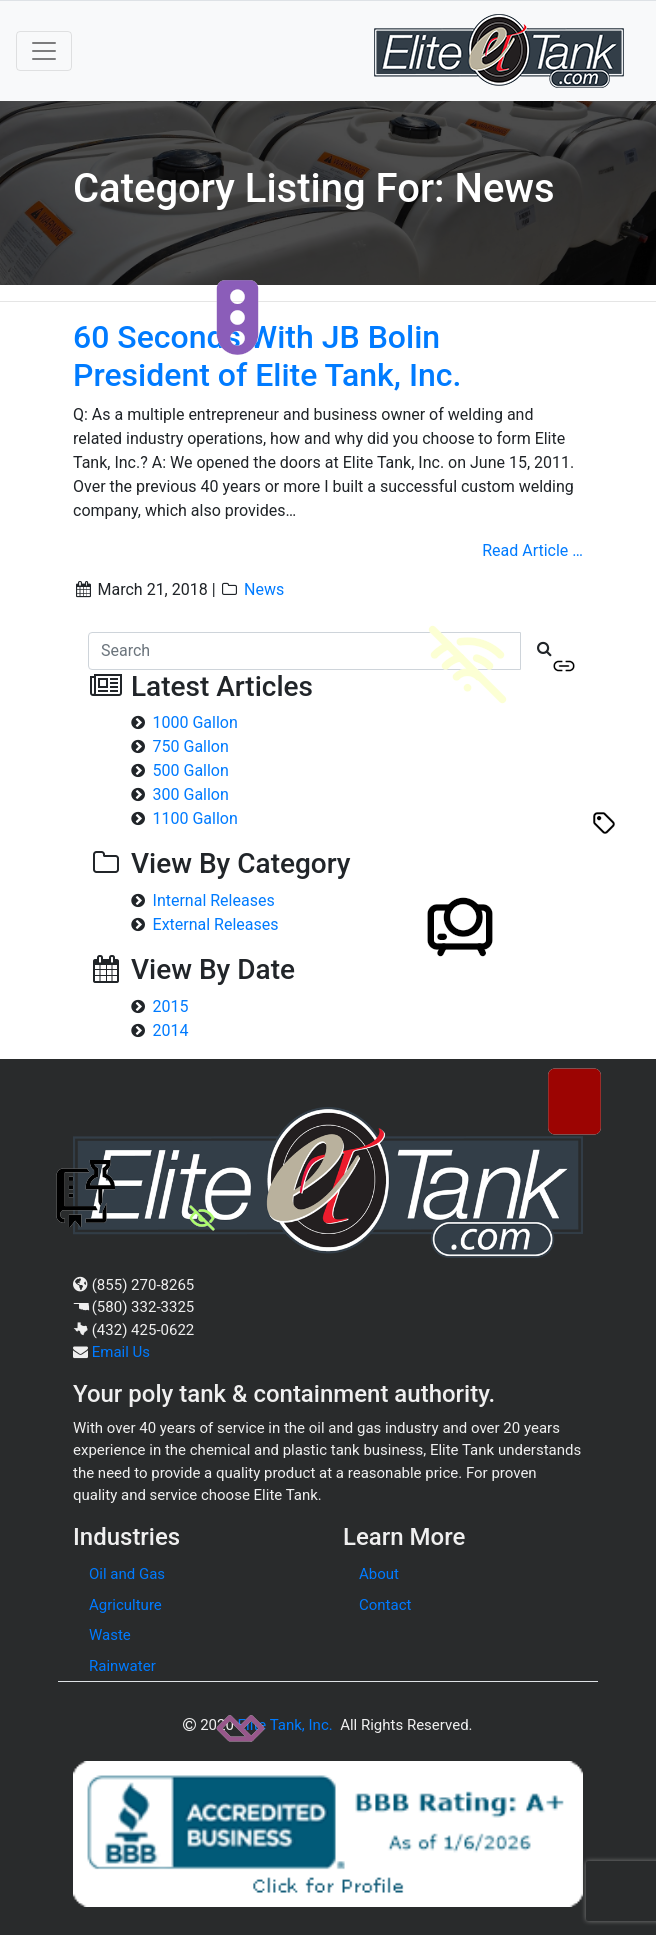 The height and width of the screenshot is (1935, 656). What do you see at coordinates (237, 317) in the screenshot?
I see `traffic or navigation status indicator` at bounding box center [237, 317].